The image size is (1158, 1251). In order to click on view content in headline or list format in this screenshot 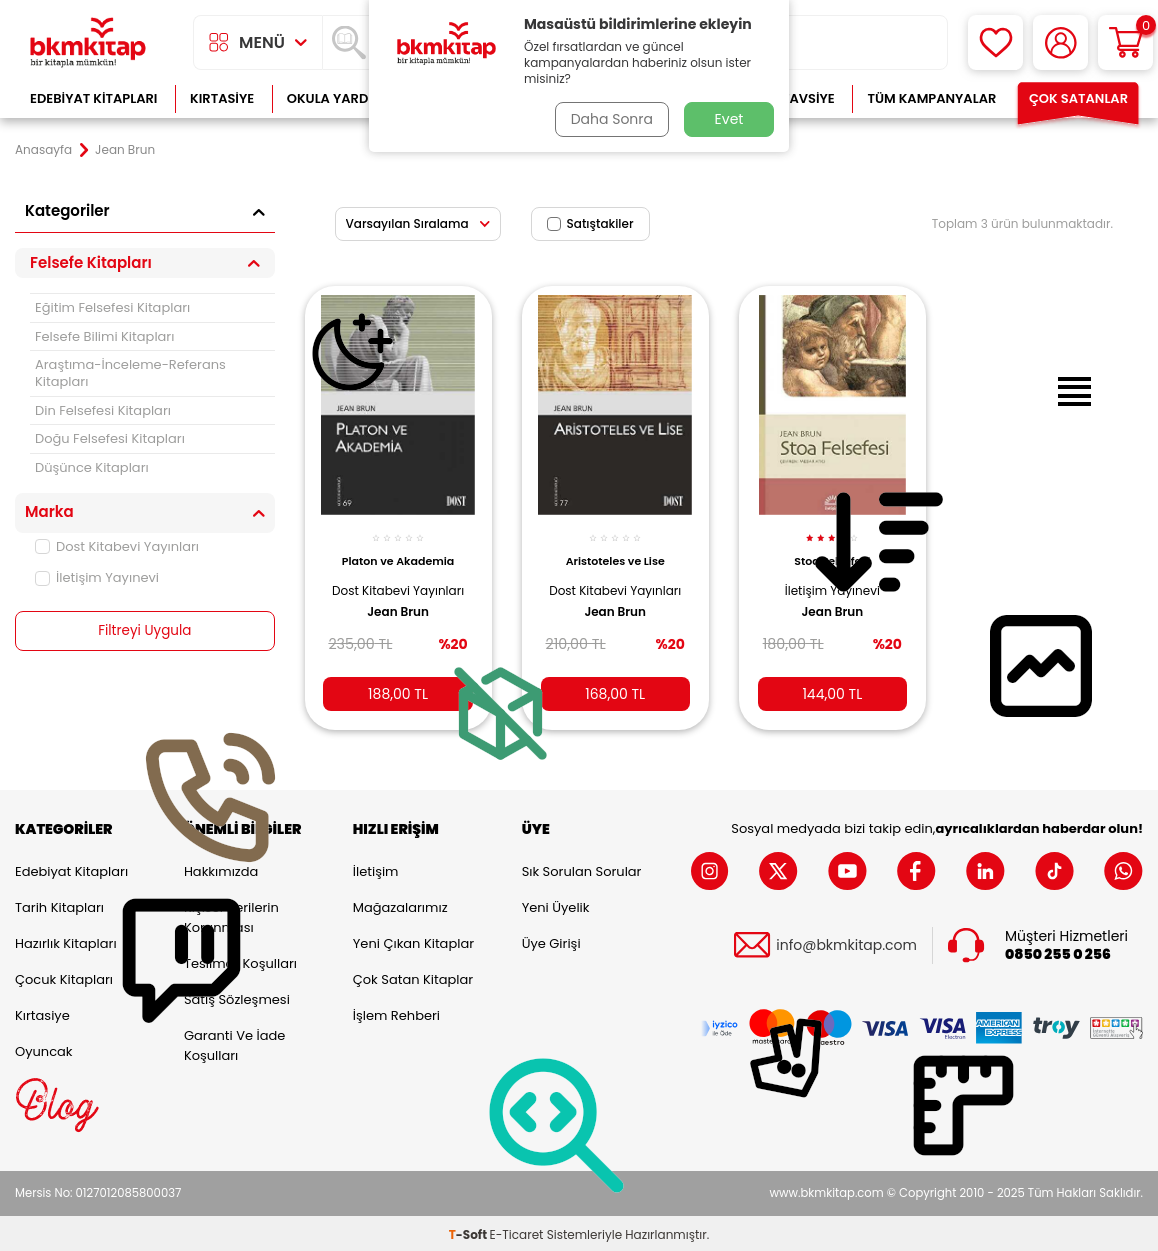, I will do `click(1074, 391)`.